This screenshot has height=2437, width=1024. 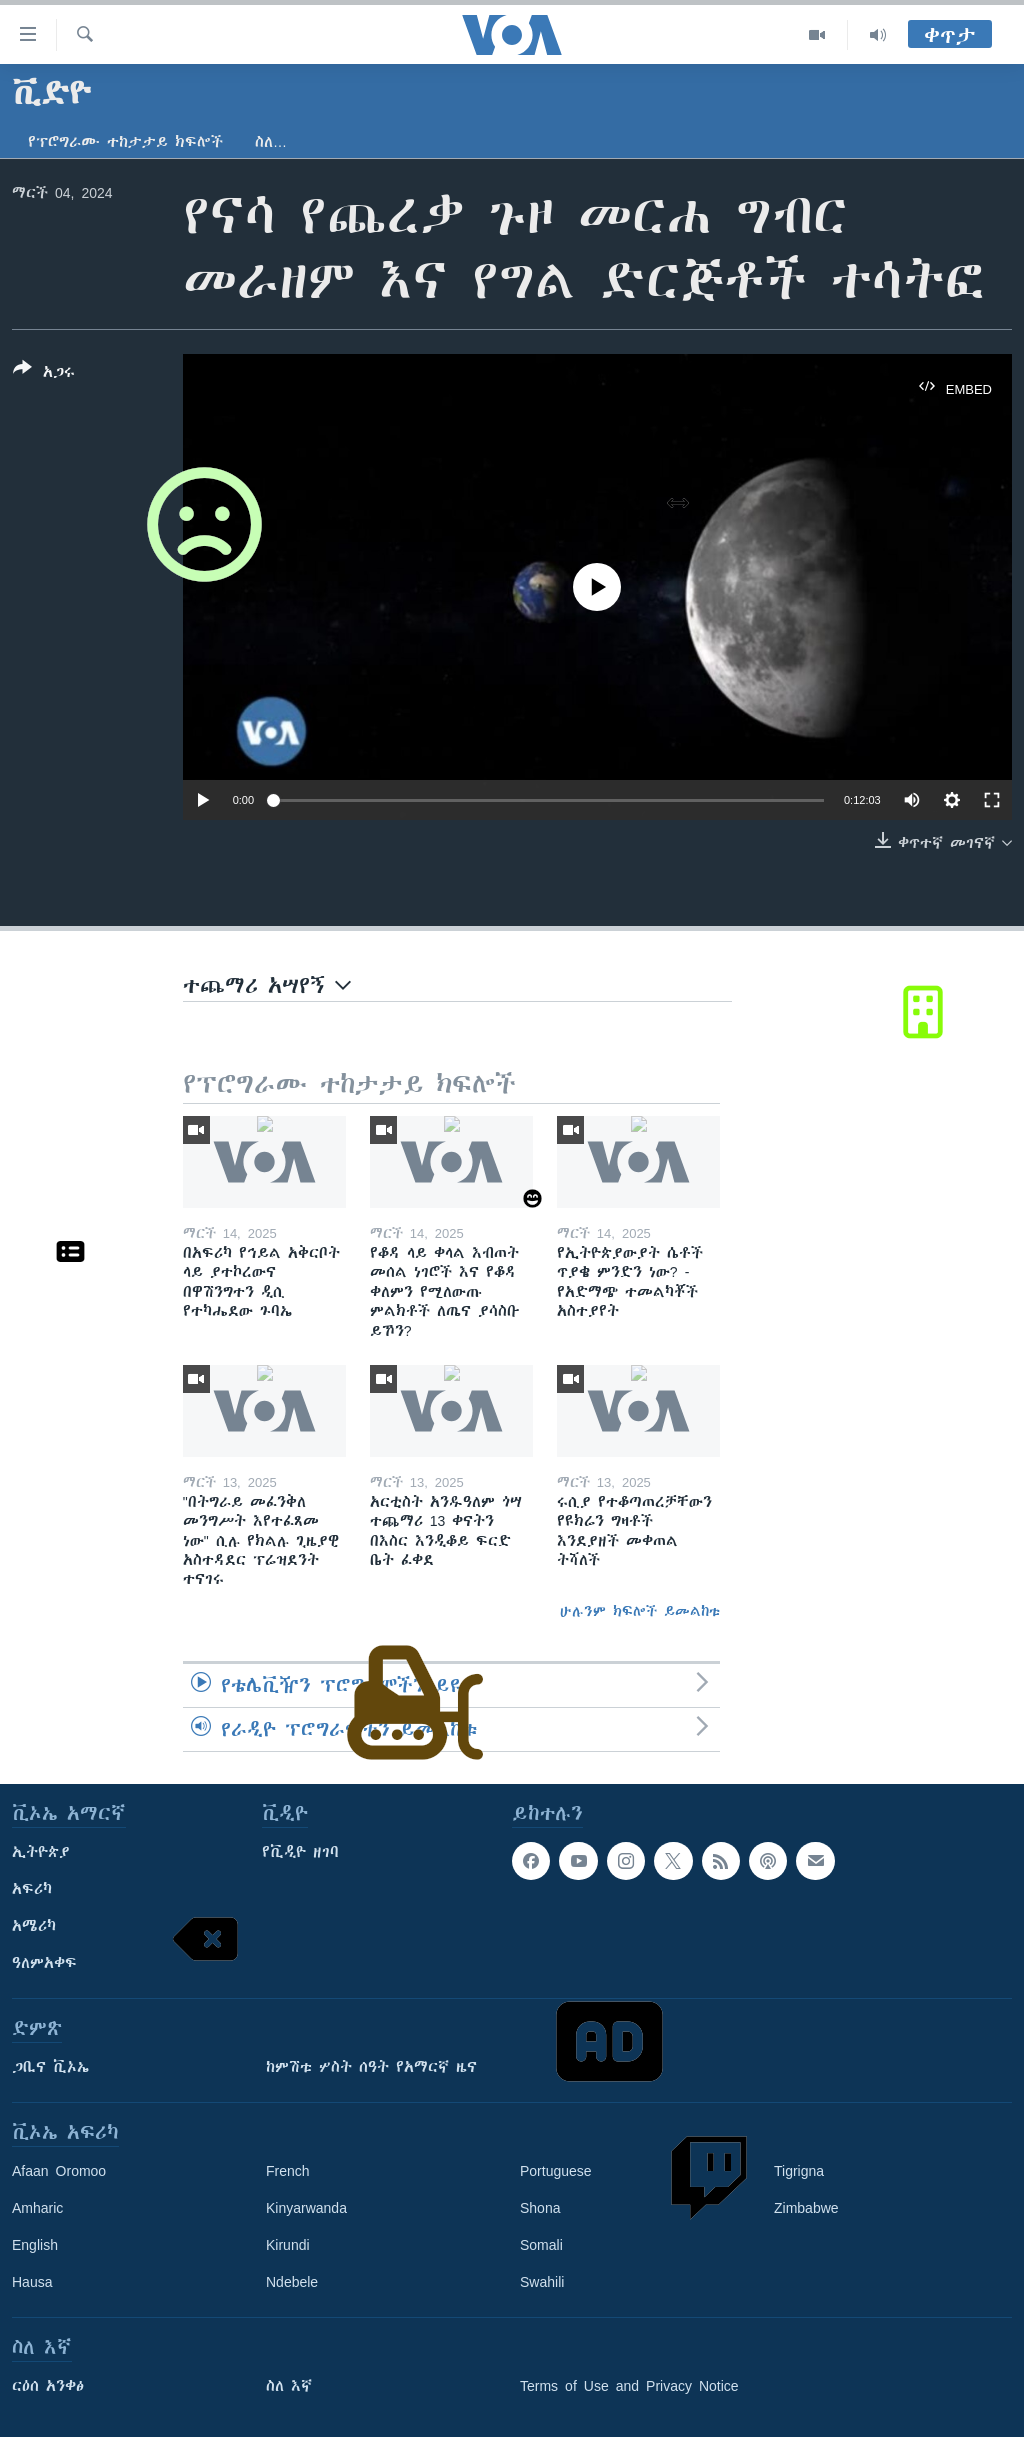 What do you see at coordinates (923, 1012) in the screenshot?
I see `view building or office location` at bounding box center [923, 1012].